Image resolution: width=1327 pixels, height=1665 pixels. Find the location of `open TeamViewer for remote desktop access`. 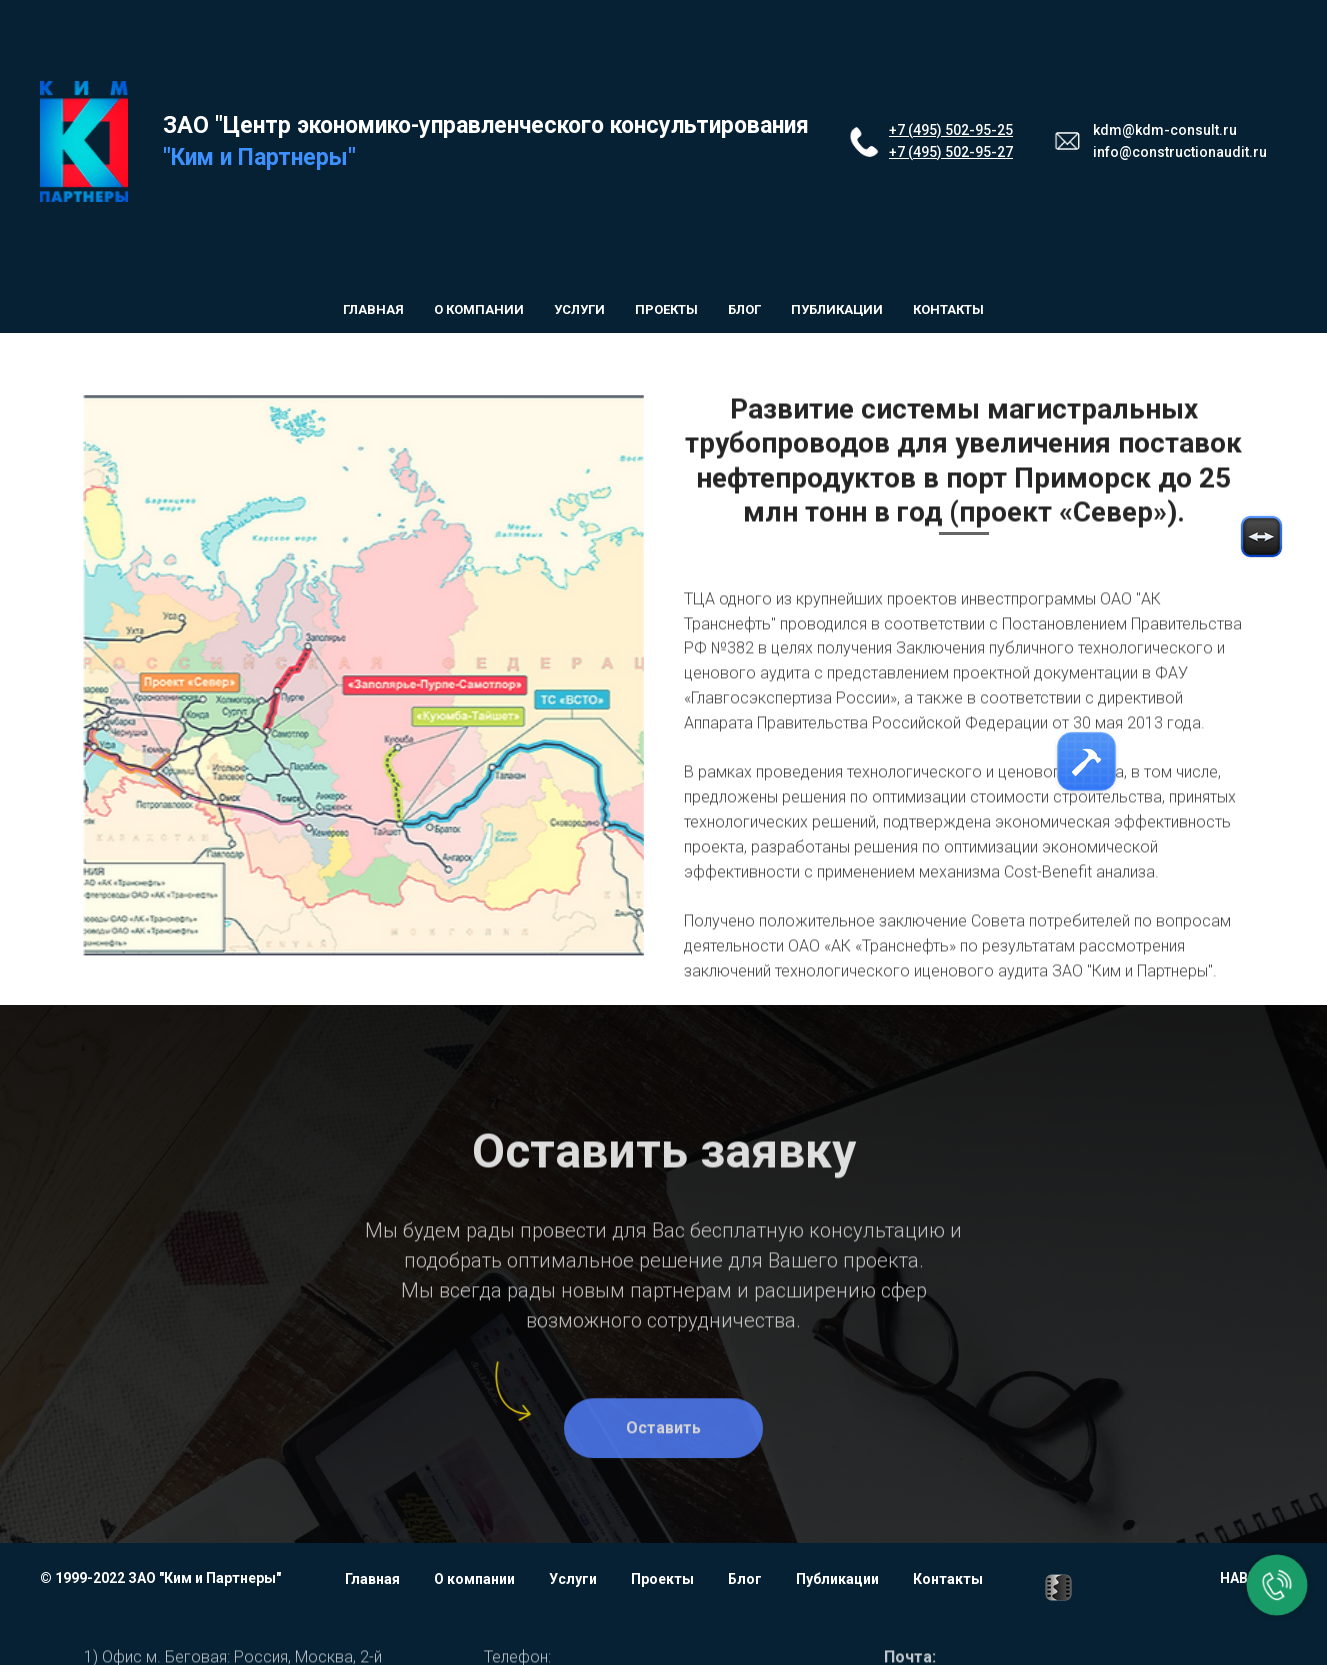

open TeamViewer for remote desktop access is located at coordinates (1261, 536).